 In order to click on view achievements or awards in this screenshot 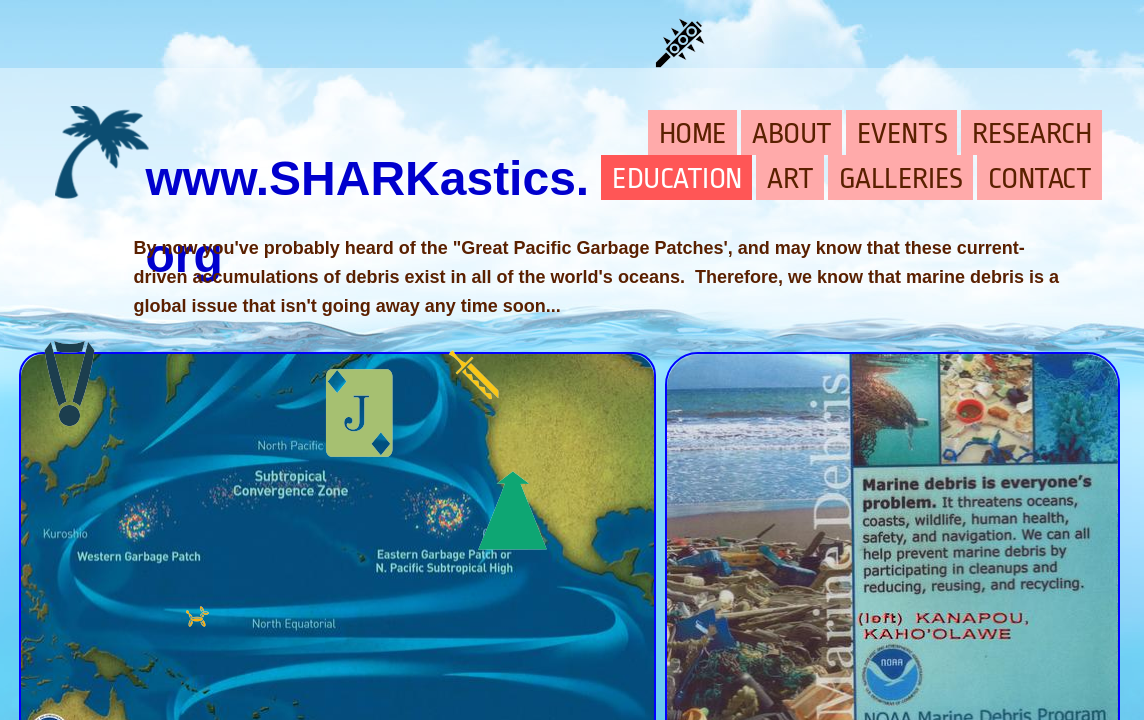, I will do `click(69, 382)`.